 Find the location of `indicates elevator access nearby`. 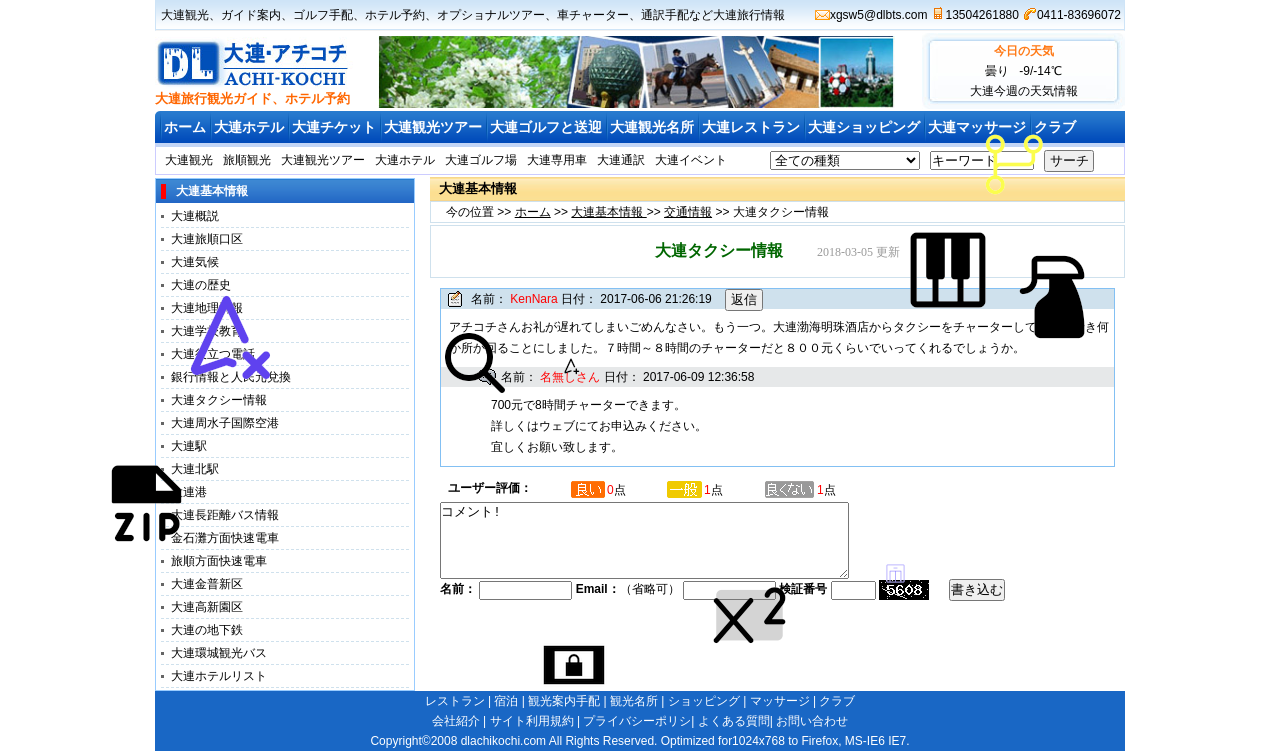

indicates elevator access nearby is located at coordinates (895, 573).